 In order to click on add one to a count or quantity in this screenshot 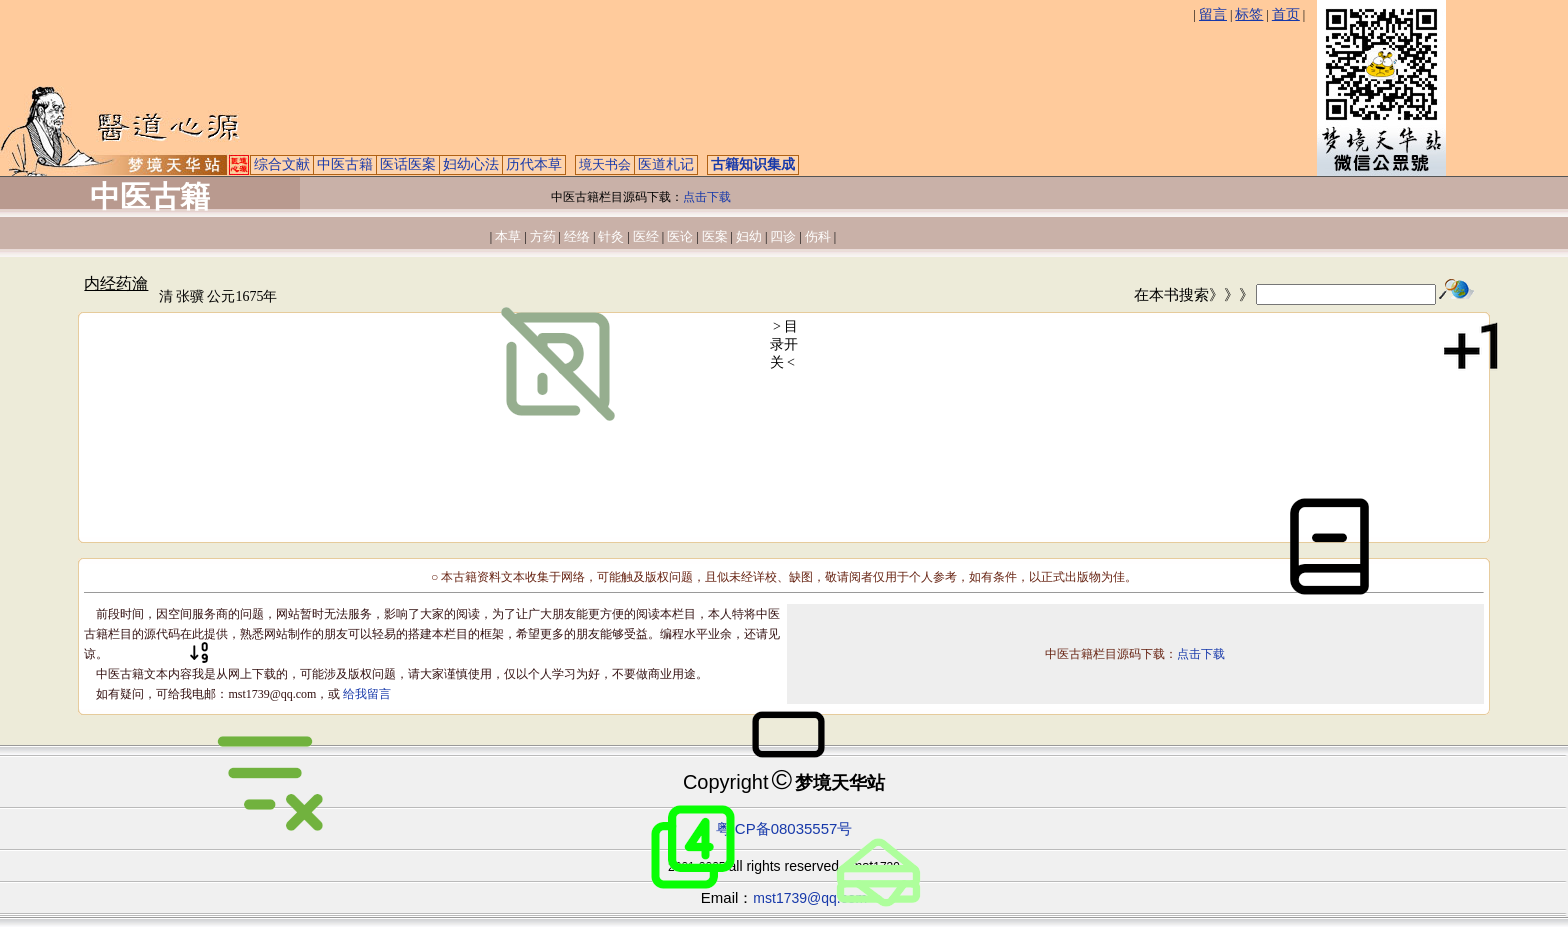, I will do `click(1472, 347)`.